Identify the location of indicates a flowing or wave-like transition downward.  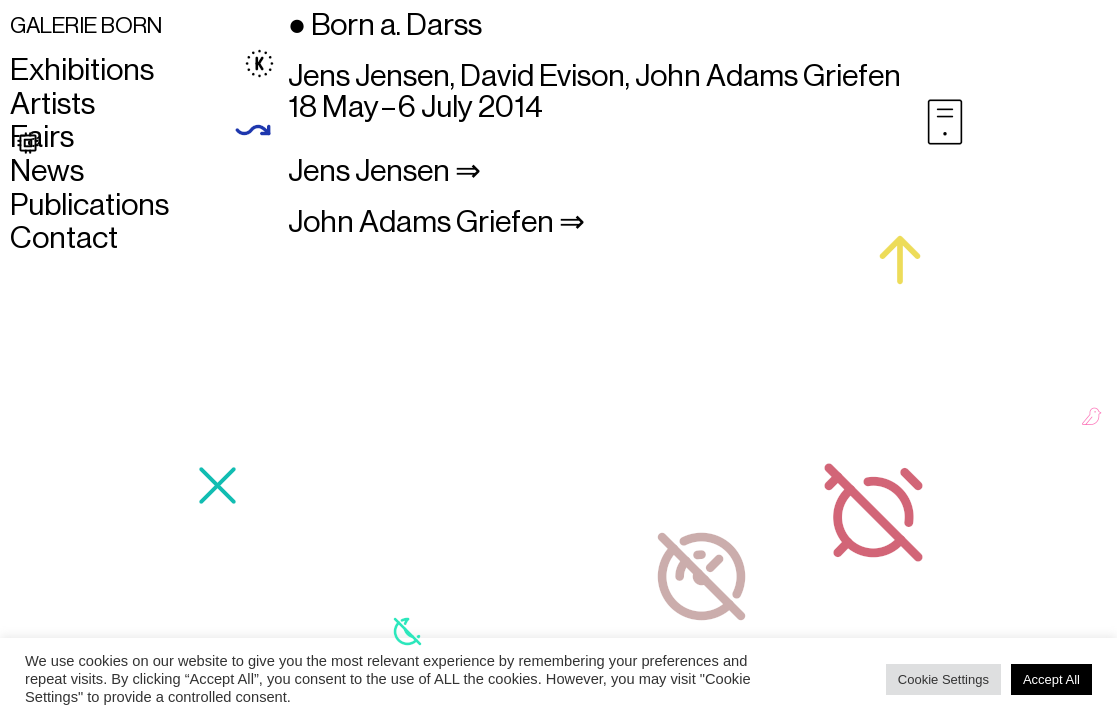
(253, 130).